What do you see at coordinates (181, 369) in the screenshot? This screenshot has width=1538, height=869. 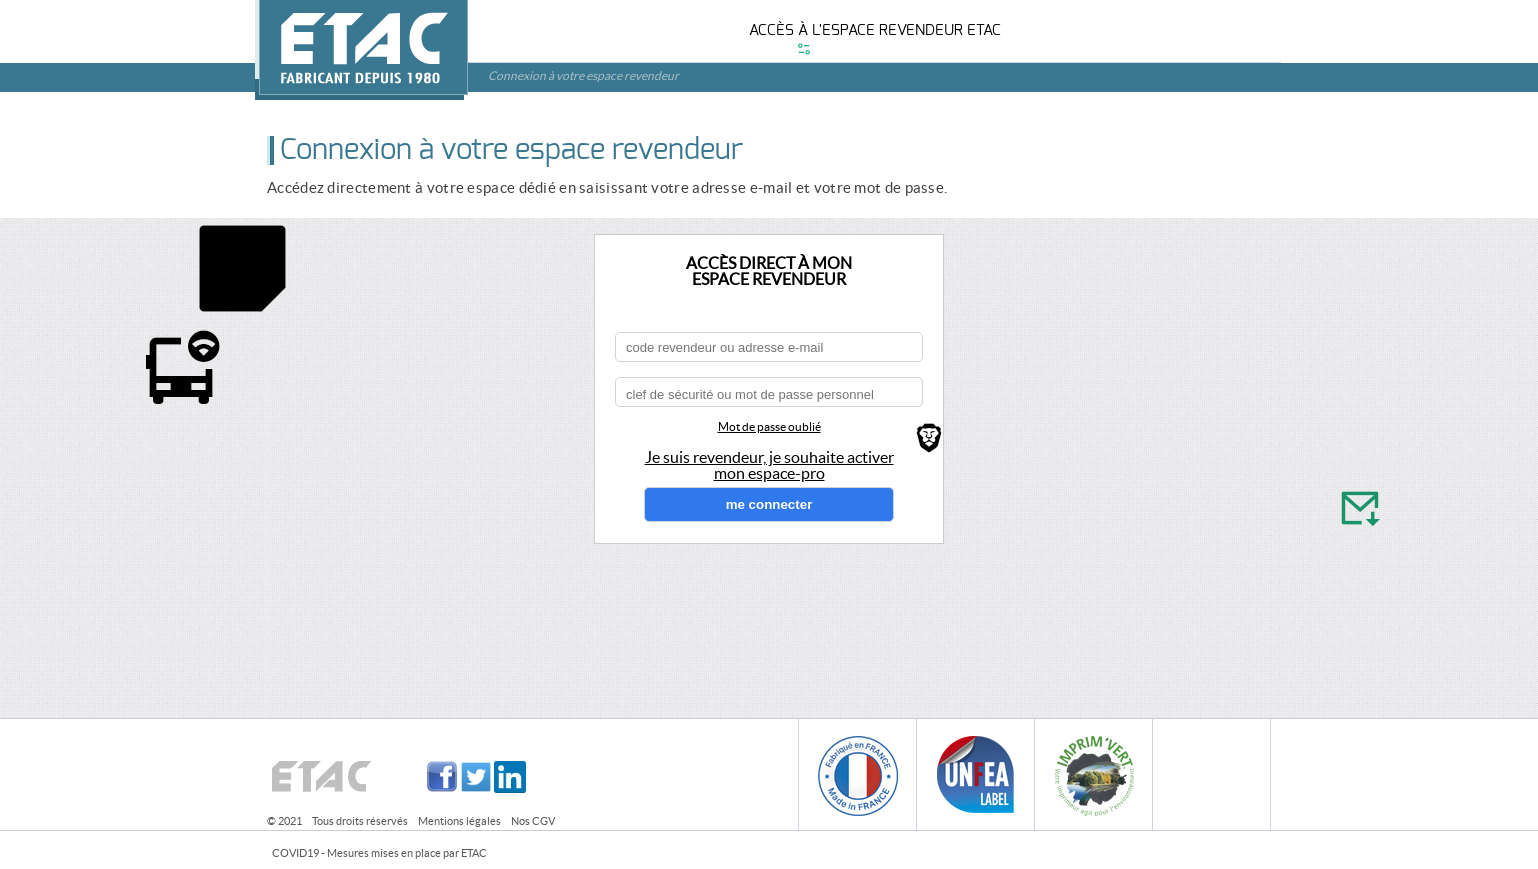 I see `indicates bus has wifi available` at bounding box center [181, 369].